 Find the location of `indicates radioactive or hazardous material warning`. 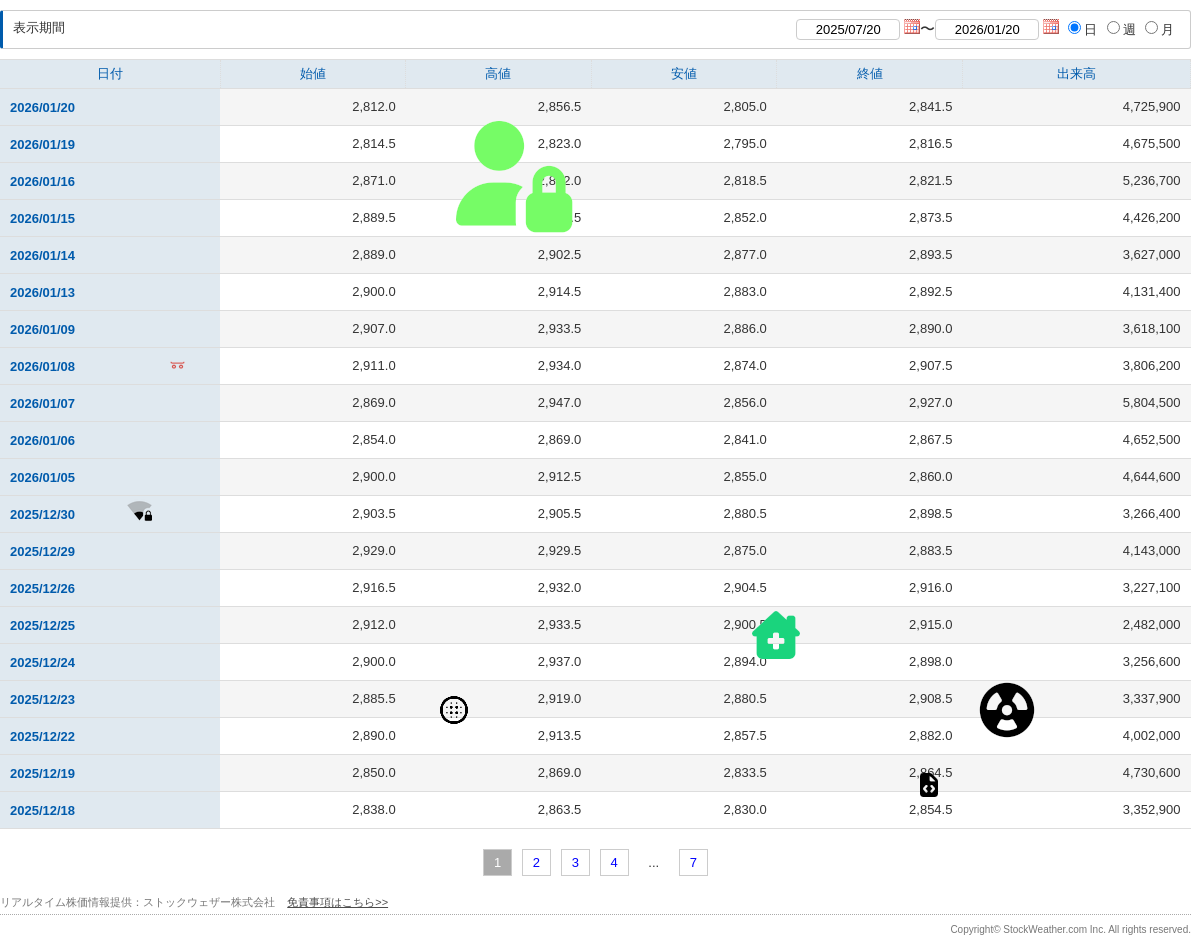

indicates radioactive or hazardous material warning is located at coordinates (1007, 710).